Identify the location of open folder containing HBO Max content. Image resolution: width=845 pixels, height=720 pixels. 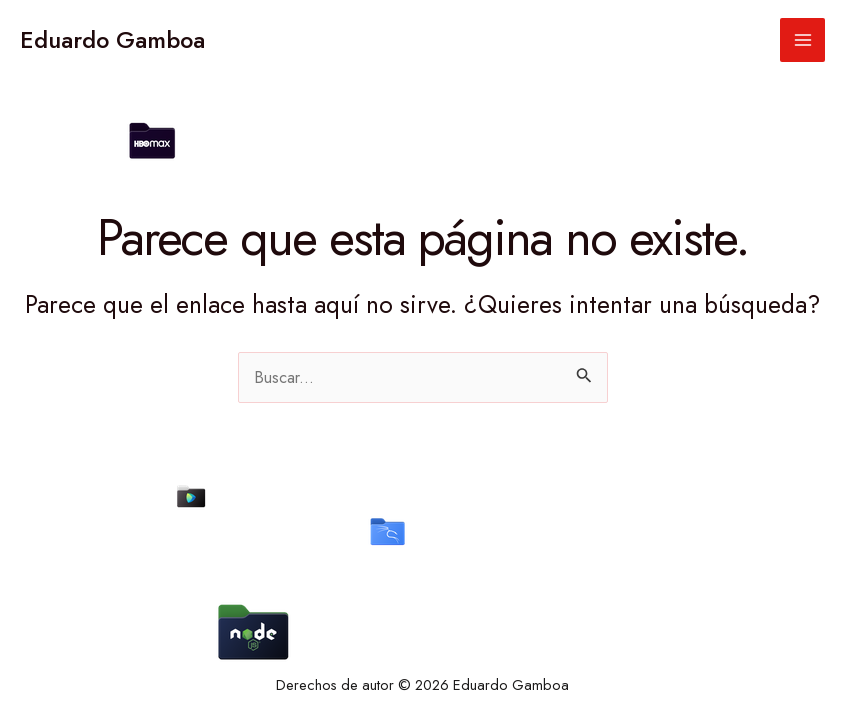
(152, 142).